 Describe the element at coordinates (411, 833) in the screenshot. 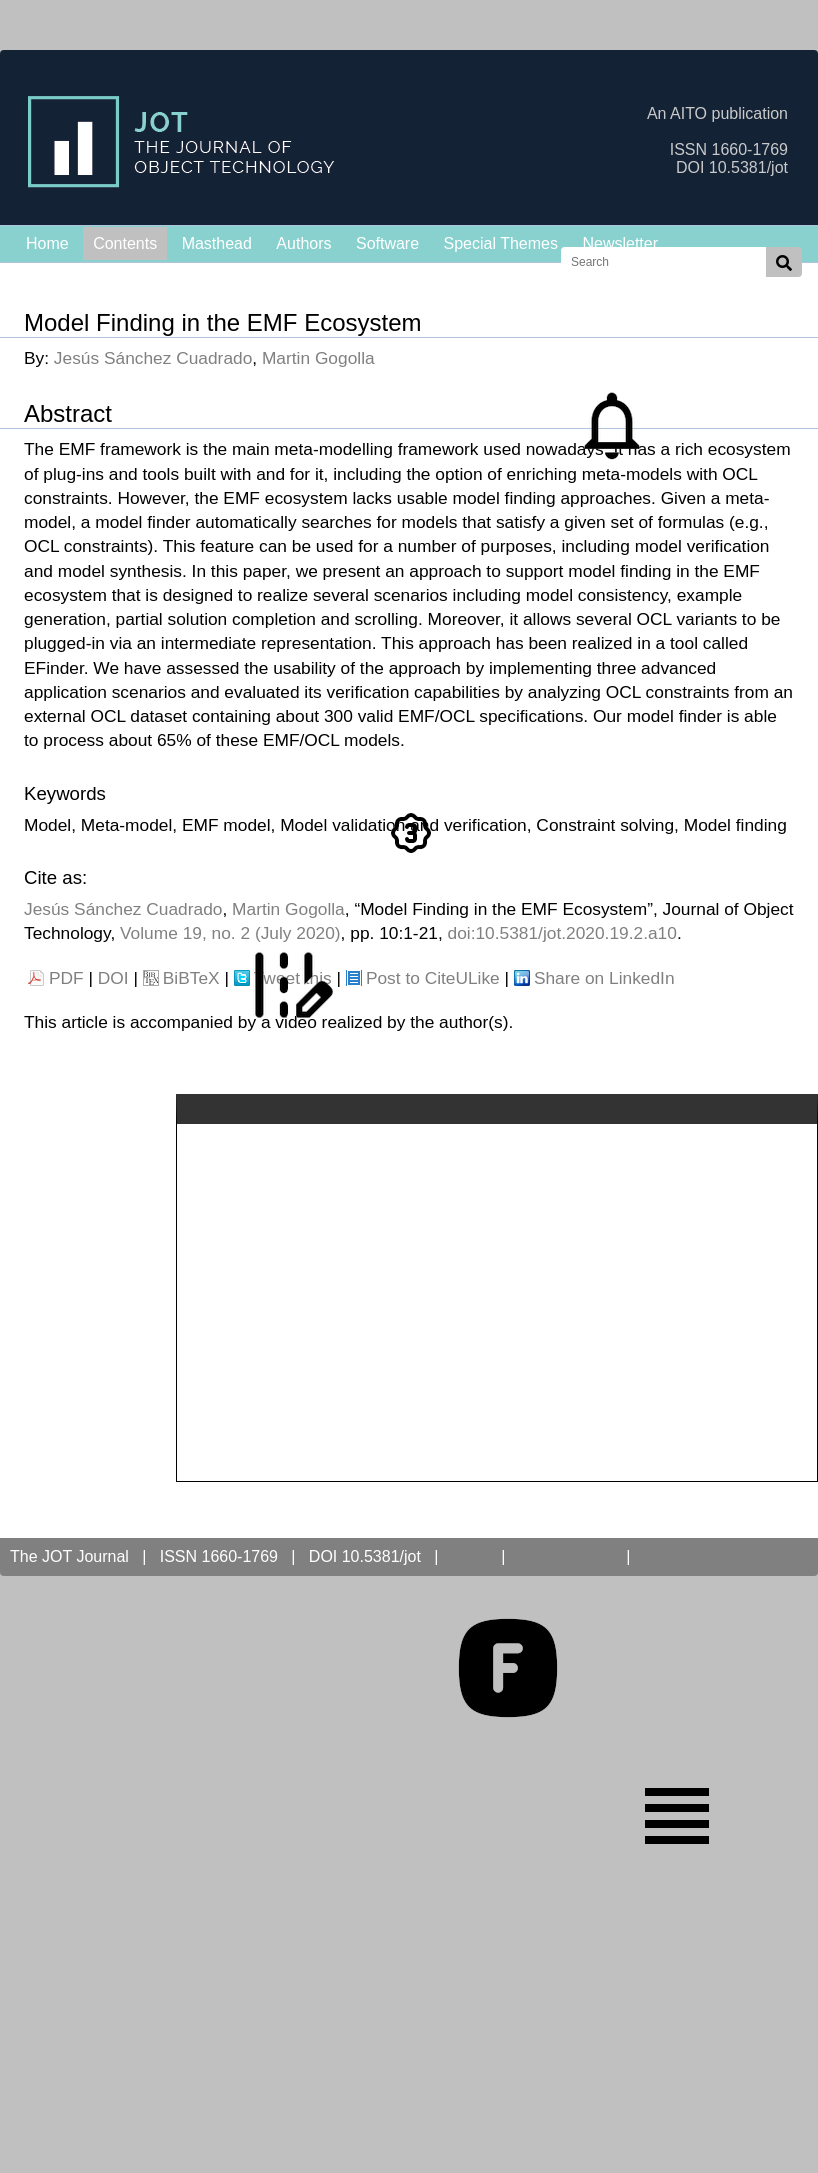

I see `indicates third place or bronze ranking` at that location.